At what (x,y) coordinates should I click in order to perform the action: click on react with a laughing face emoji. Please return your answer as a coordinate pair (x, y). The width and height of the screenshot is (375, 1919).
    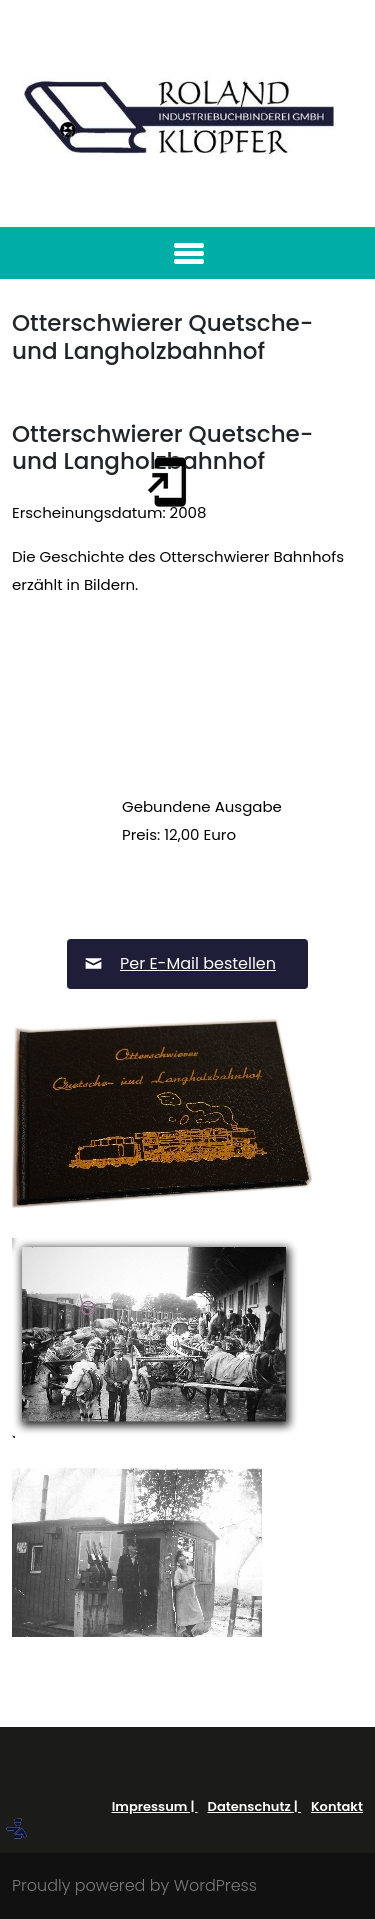
    Looking at the image, I should click on (68, 130).